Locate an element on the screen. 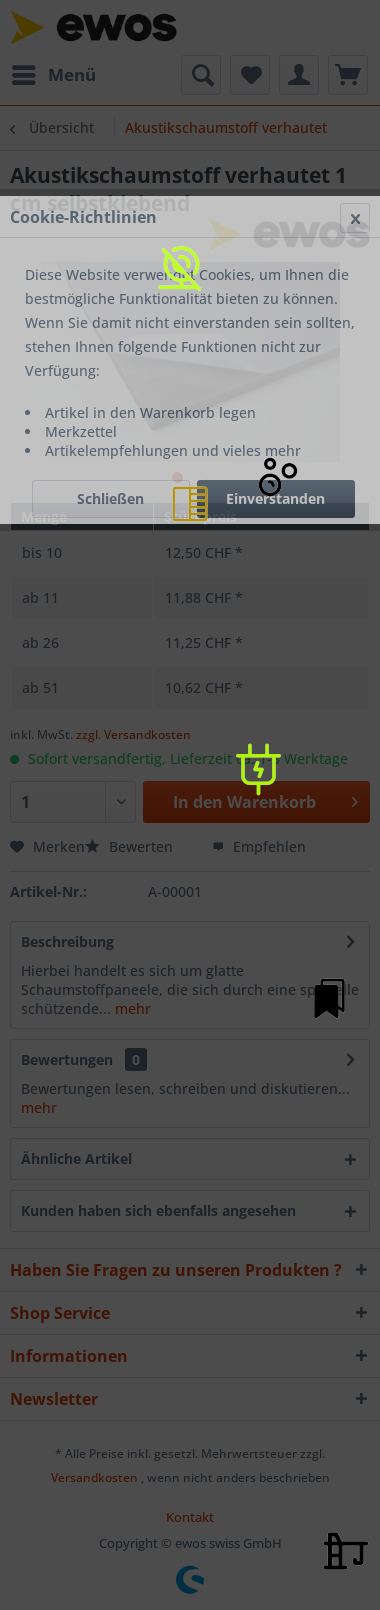 The width and height of the screenshot is (380, 1610). indicates device is currently charging is located at coordinates (258, 769).